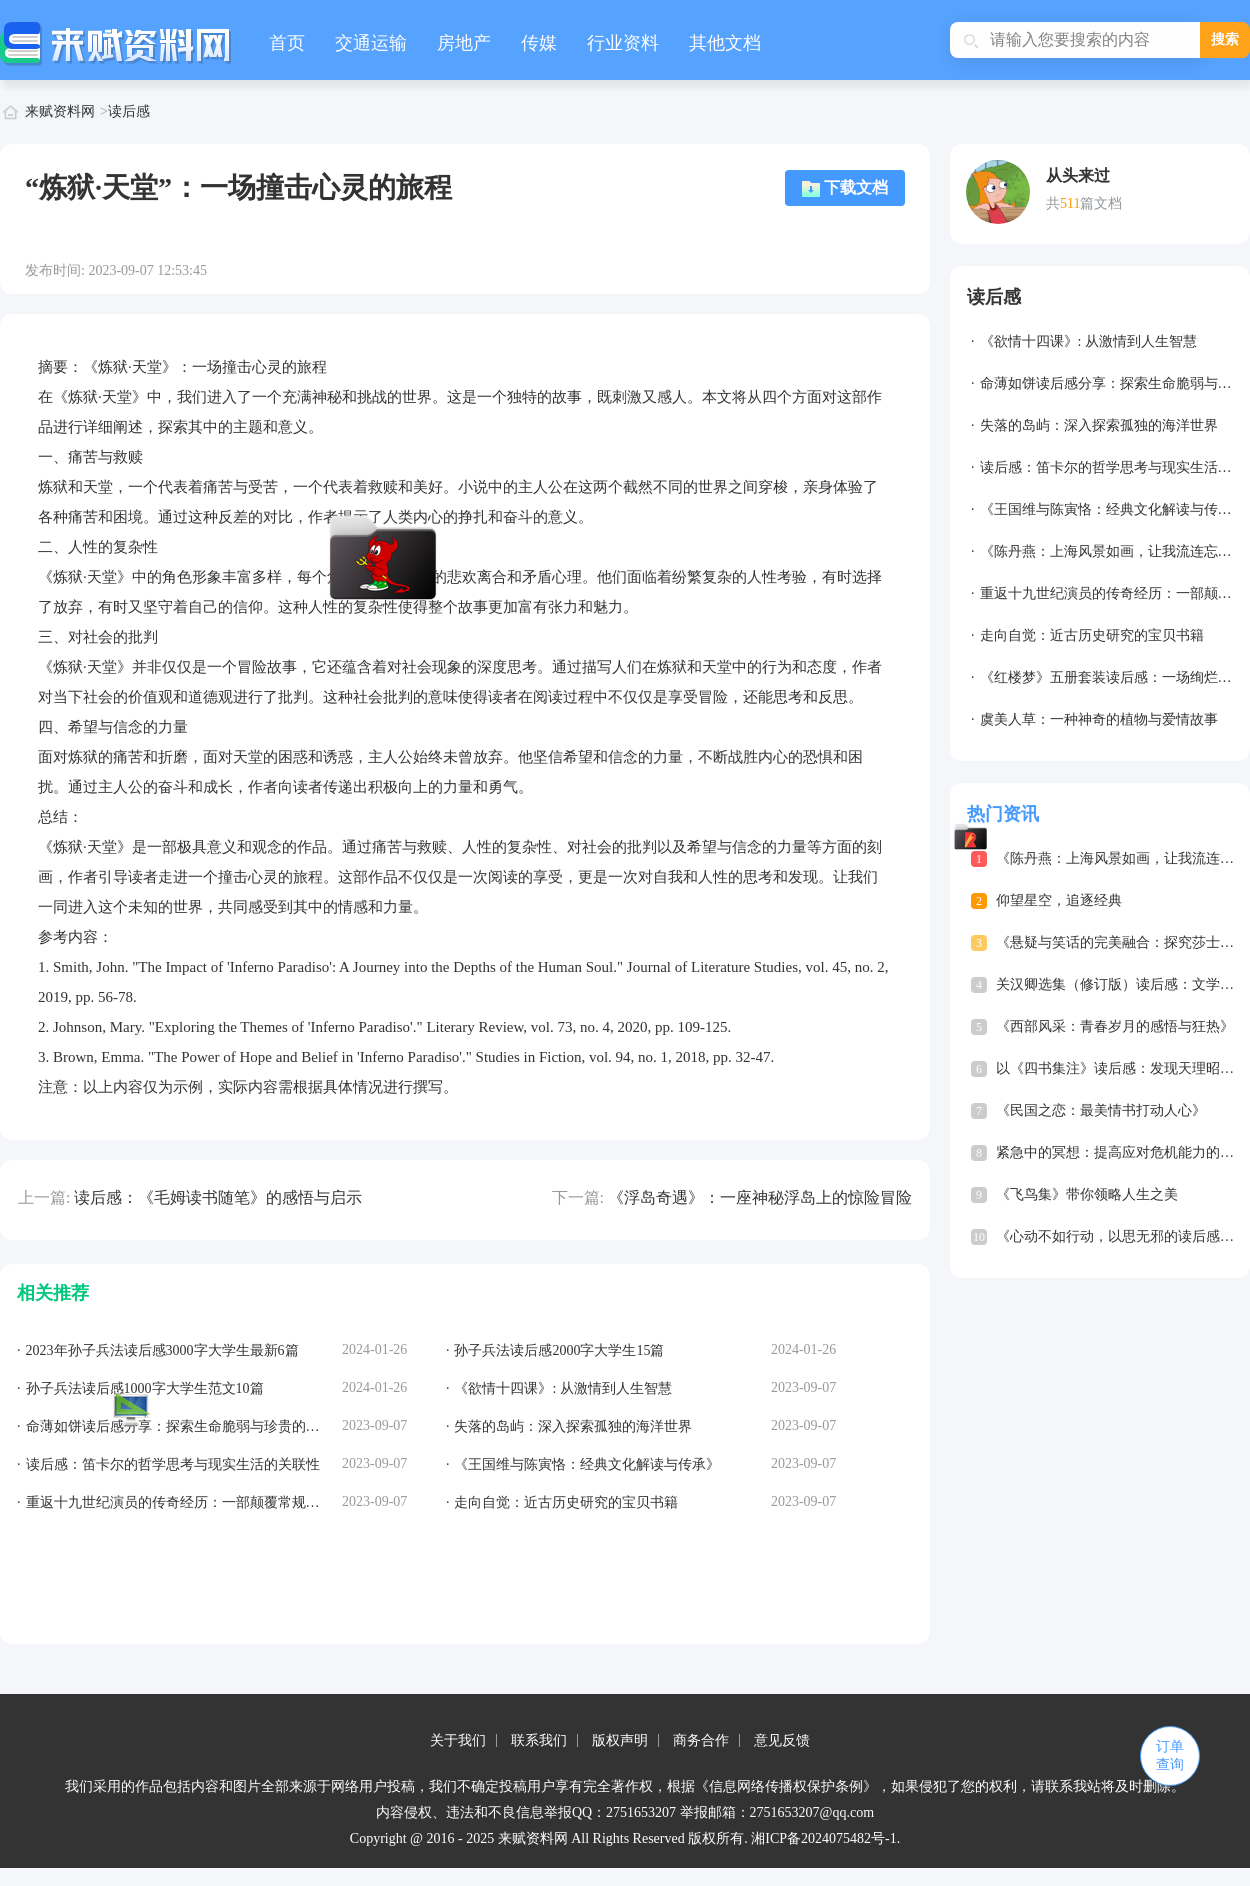 This screenshot has height=1886, width=1250. Describe the element at coordinates (131, 1409) in the screenshot. I see `access display settings` at that location.